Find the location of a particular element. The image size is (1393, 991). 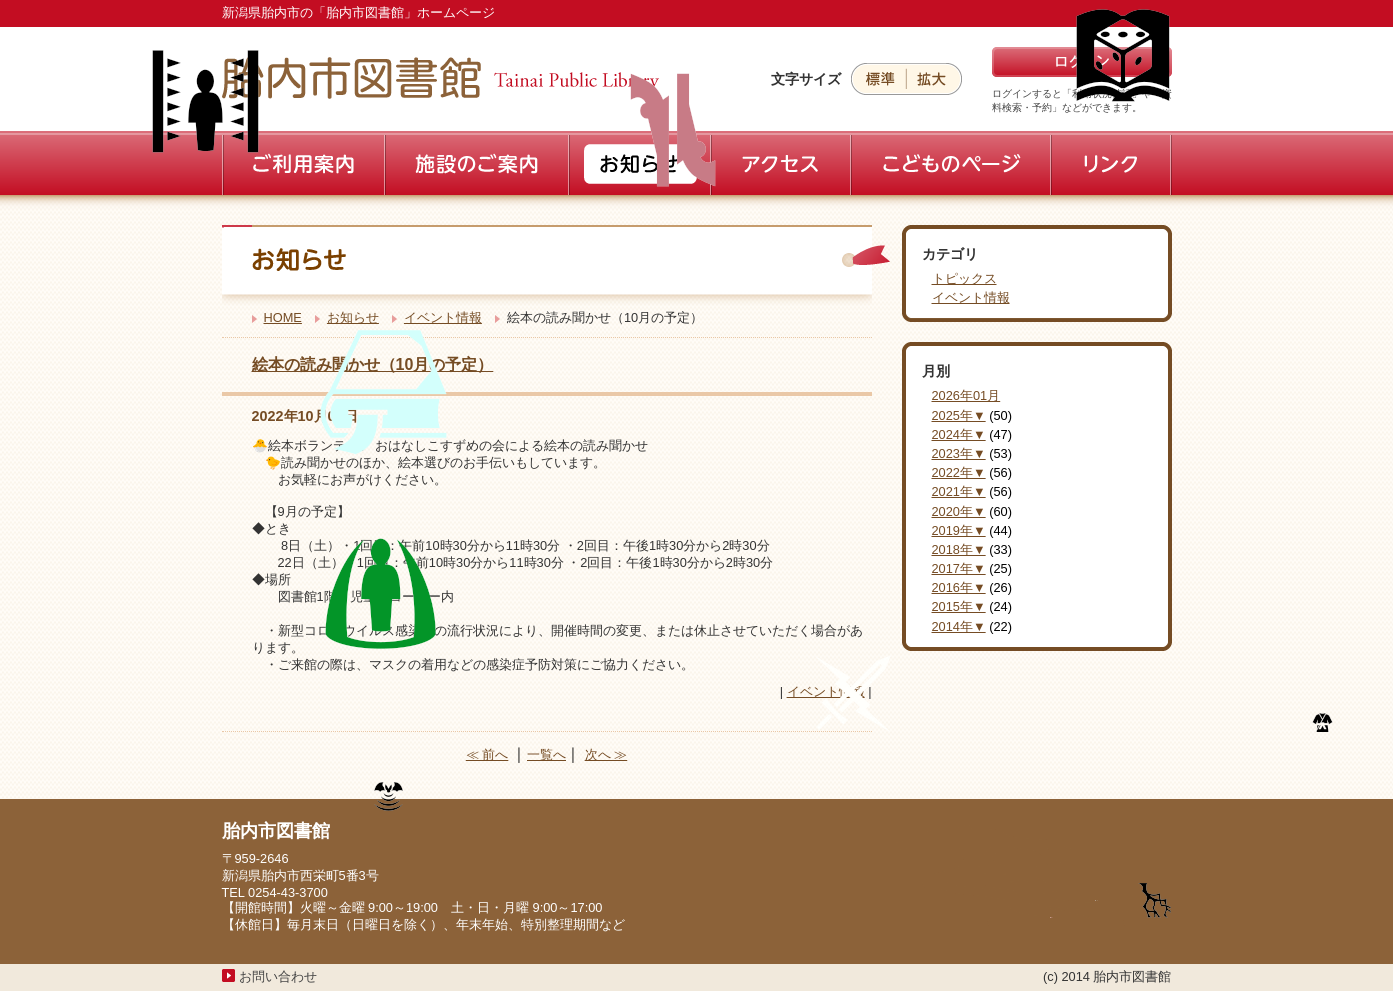

select traditional Japanese clothing item is located at coordinates (1322, 722).